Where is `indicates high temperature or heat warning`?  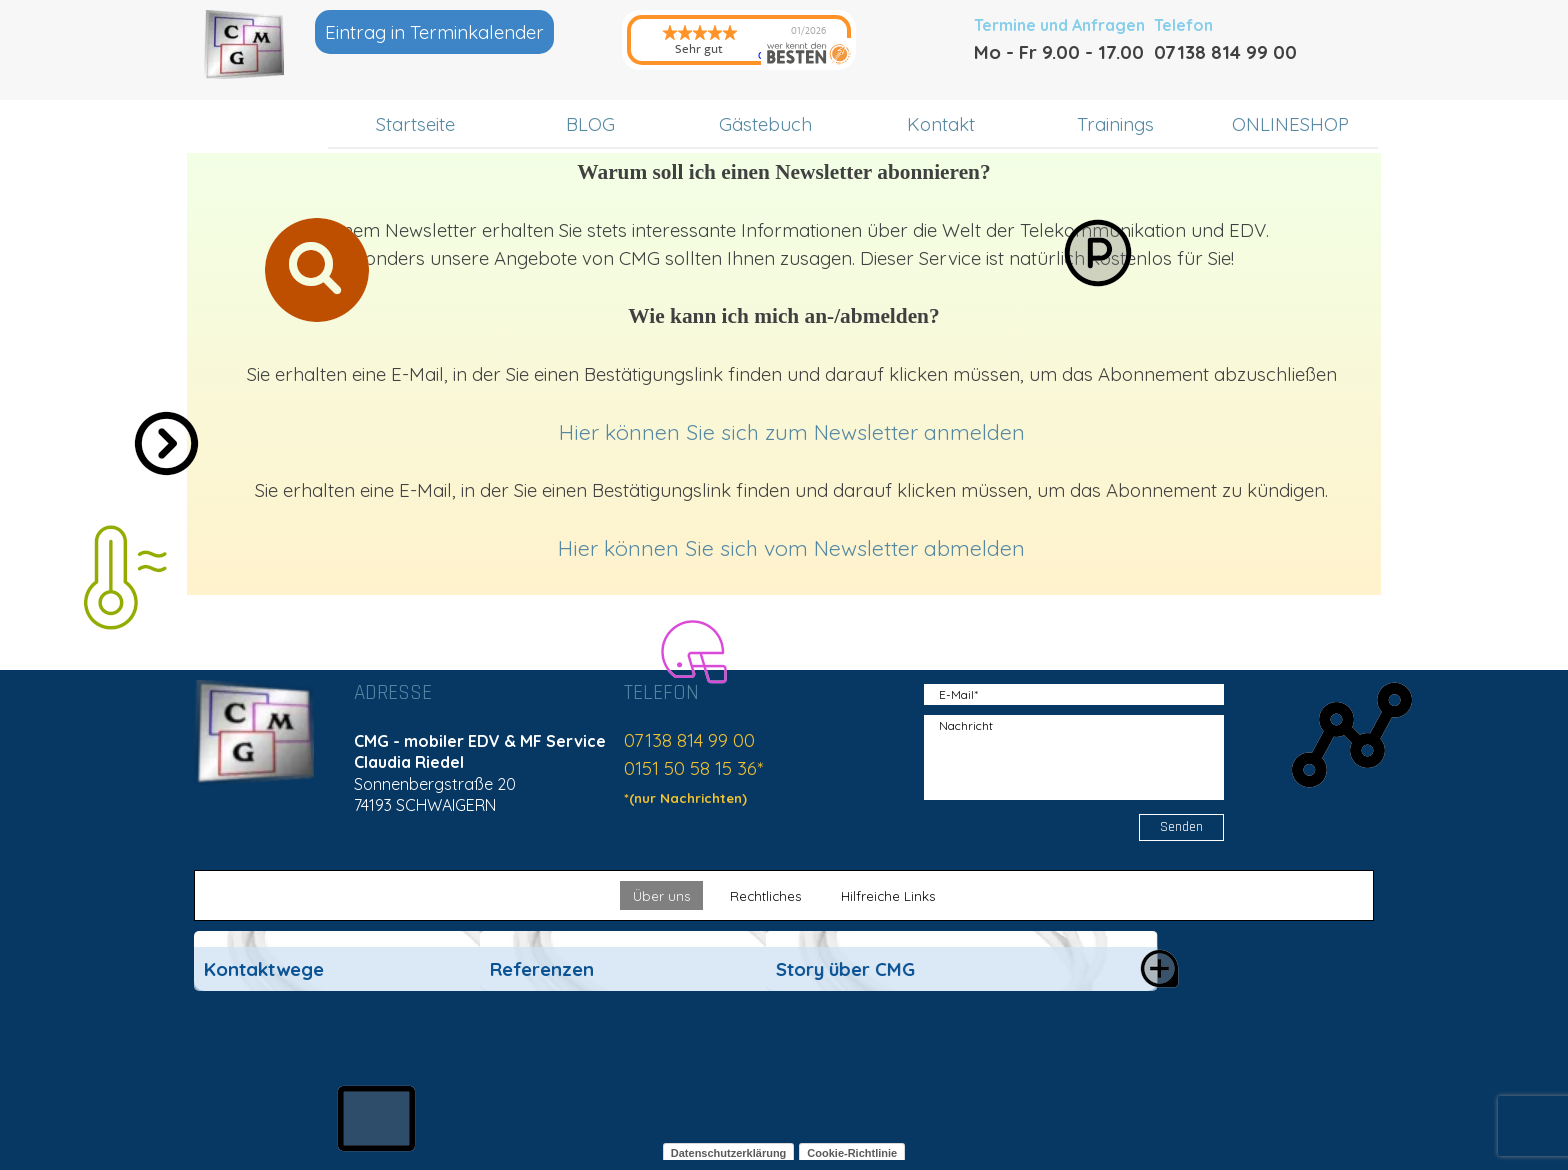 indicates high temperature or heat warning is located at coordinates (114, 577).